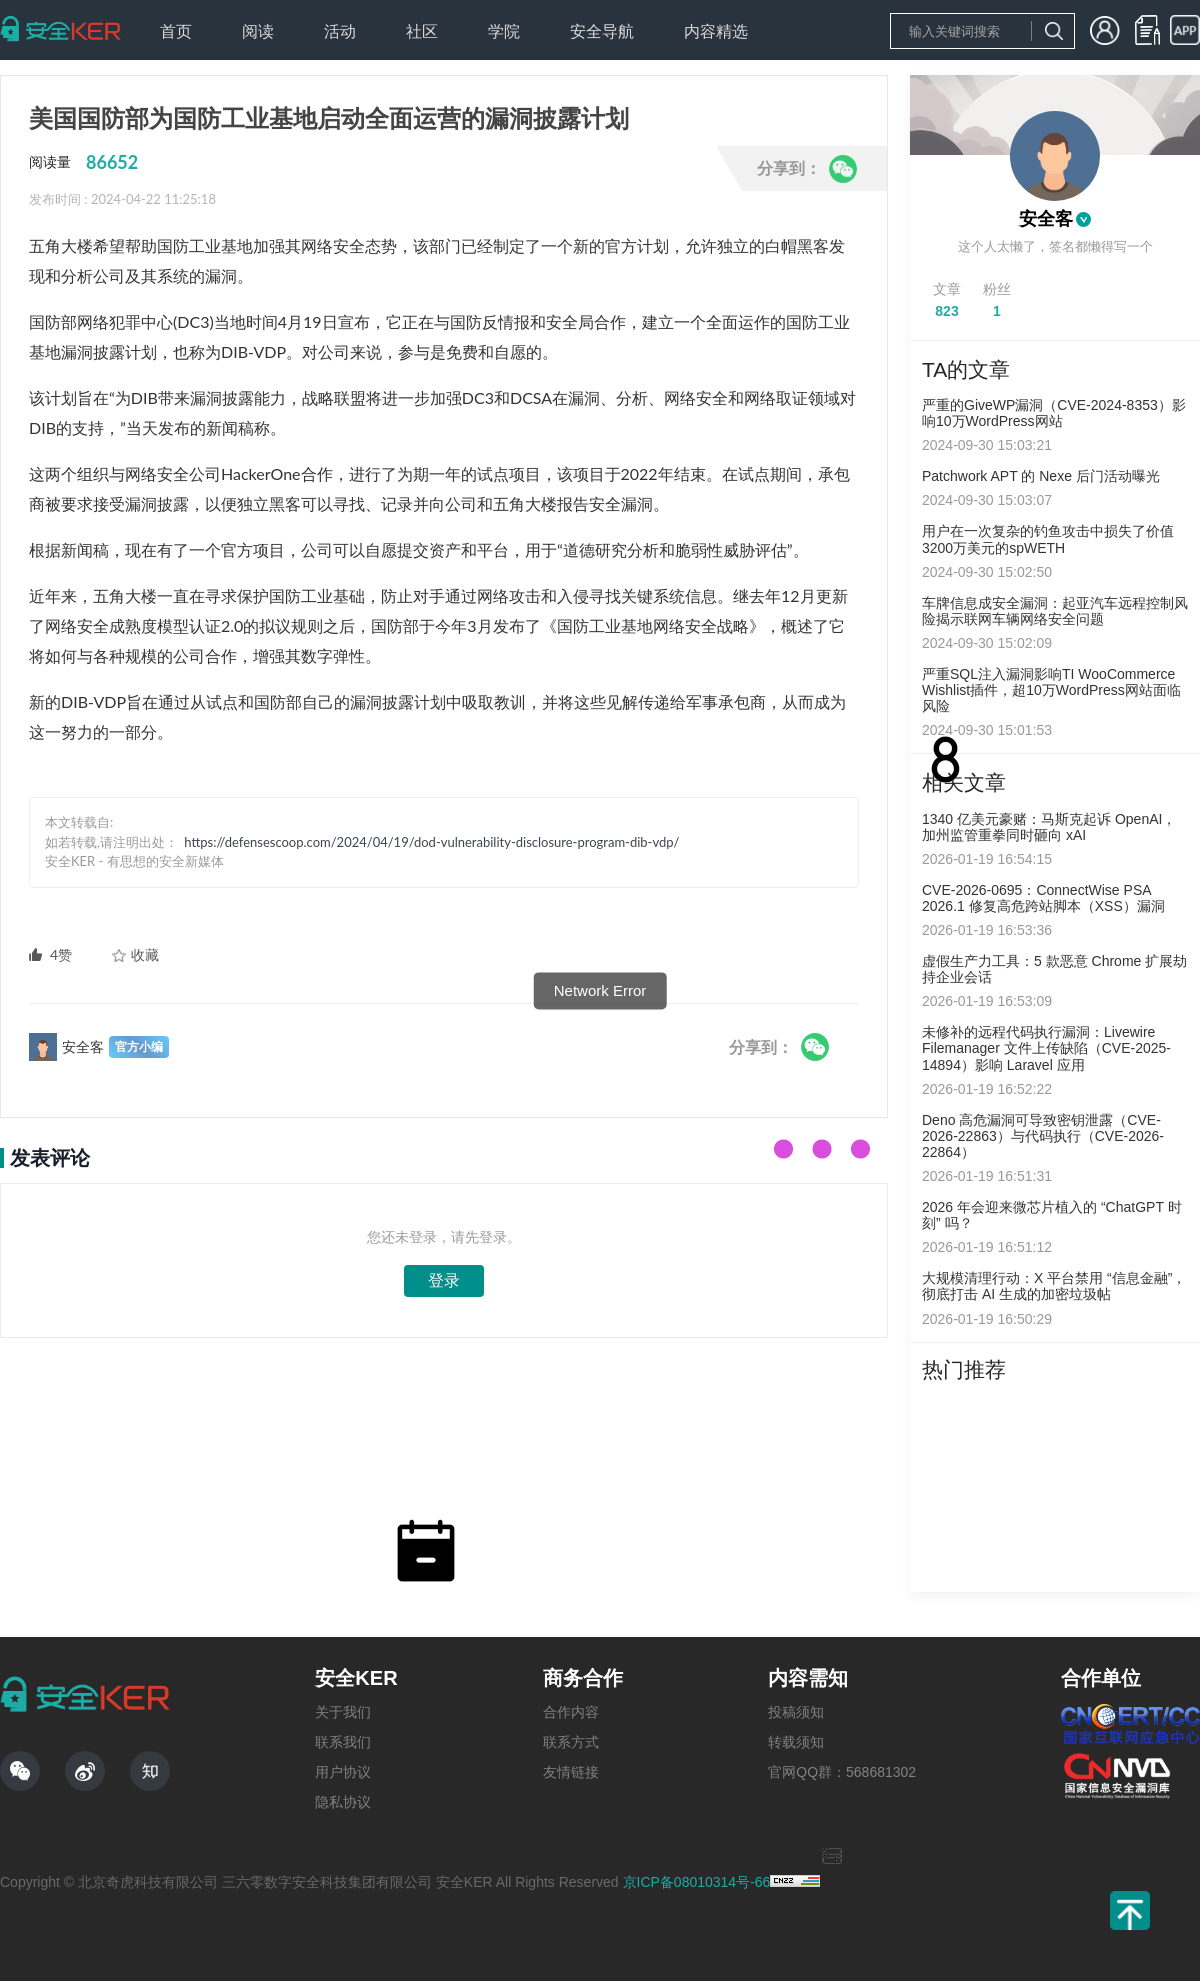 This screenshot has width=1200, height=1981. What do you see at coordinates (832, 1856) in the screenshot?
I see `view invoice details` at bounding box center [832, 1856].